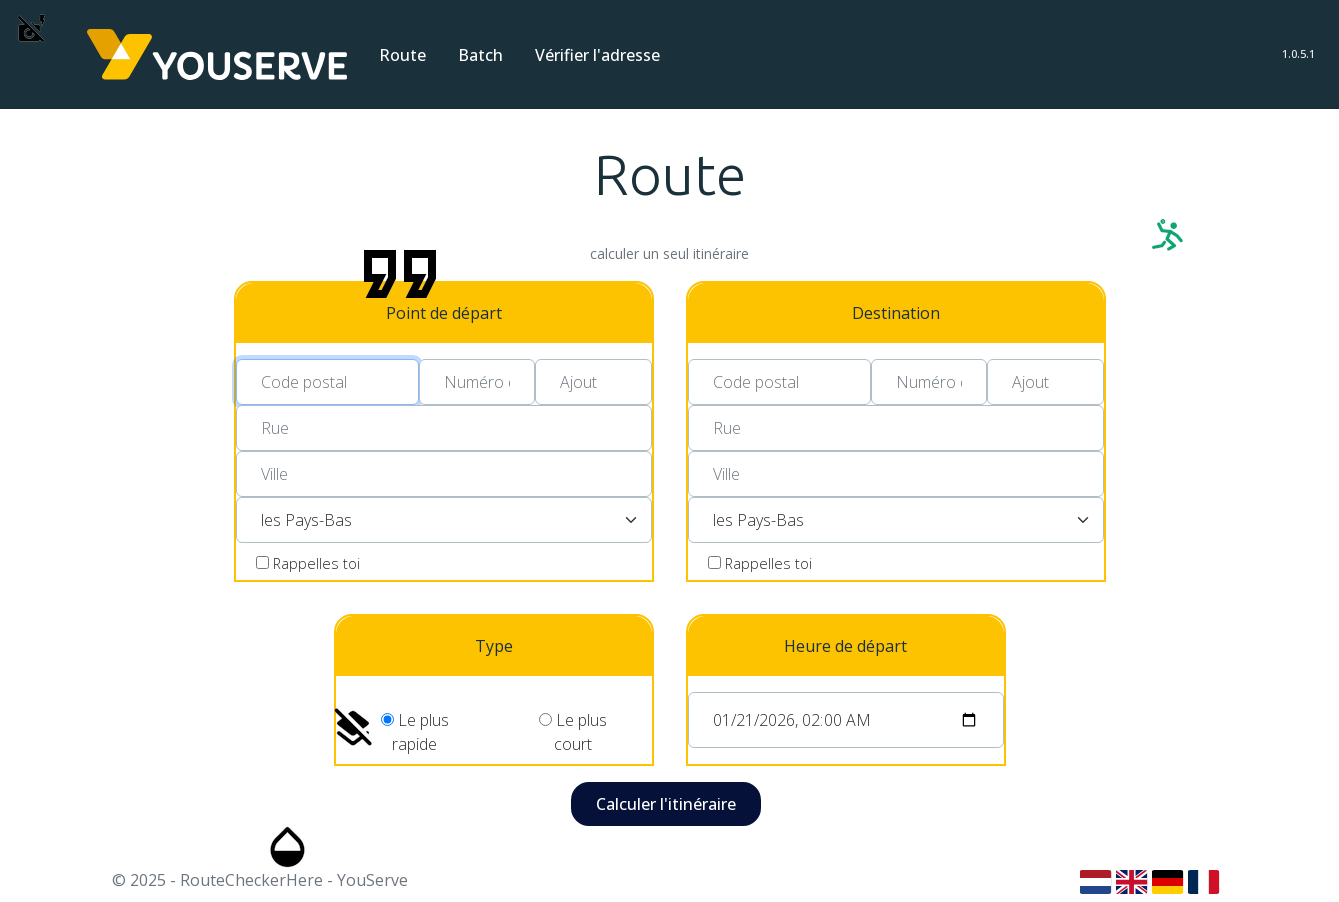  Describe the element at coordinates (400, 274) in the screenshot. I see `insert a block quote` at that location.